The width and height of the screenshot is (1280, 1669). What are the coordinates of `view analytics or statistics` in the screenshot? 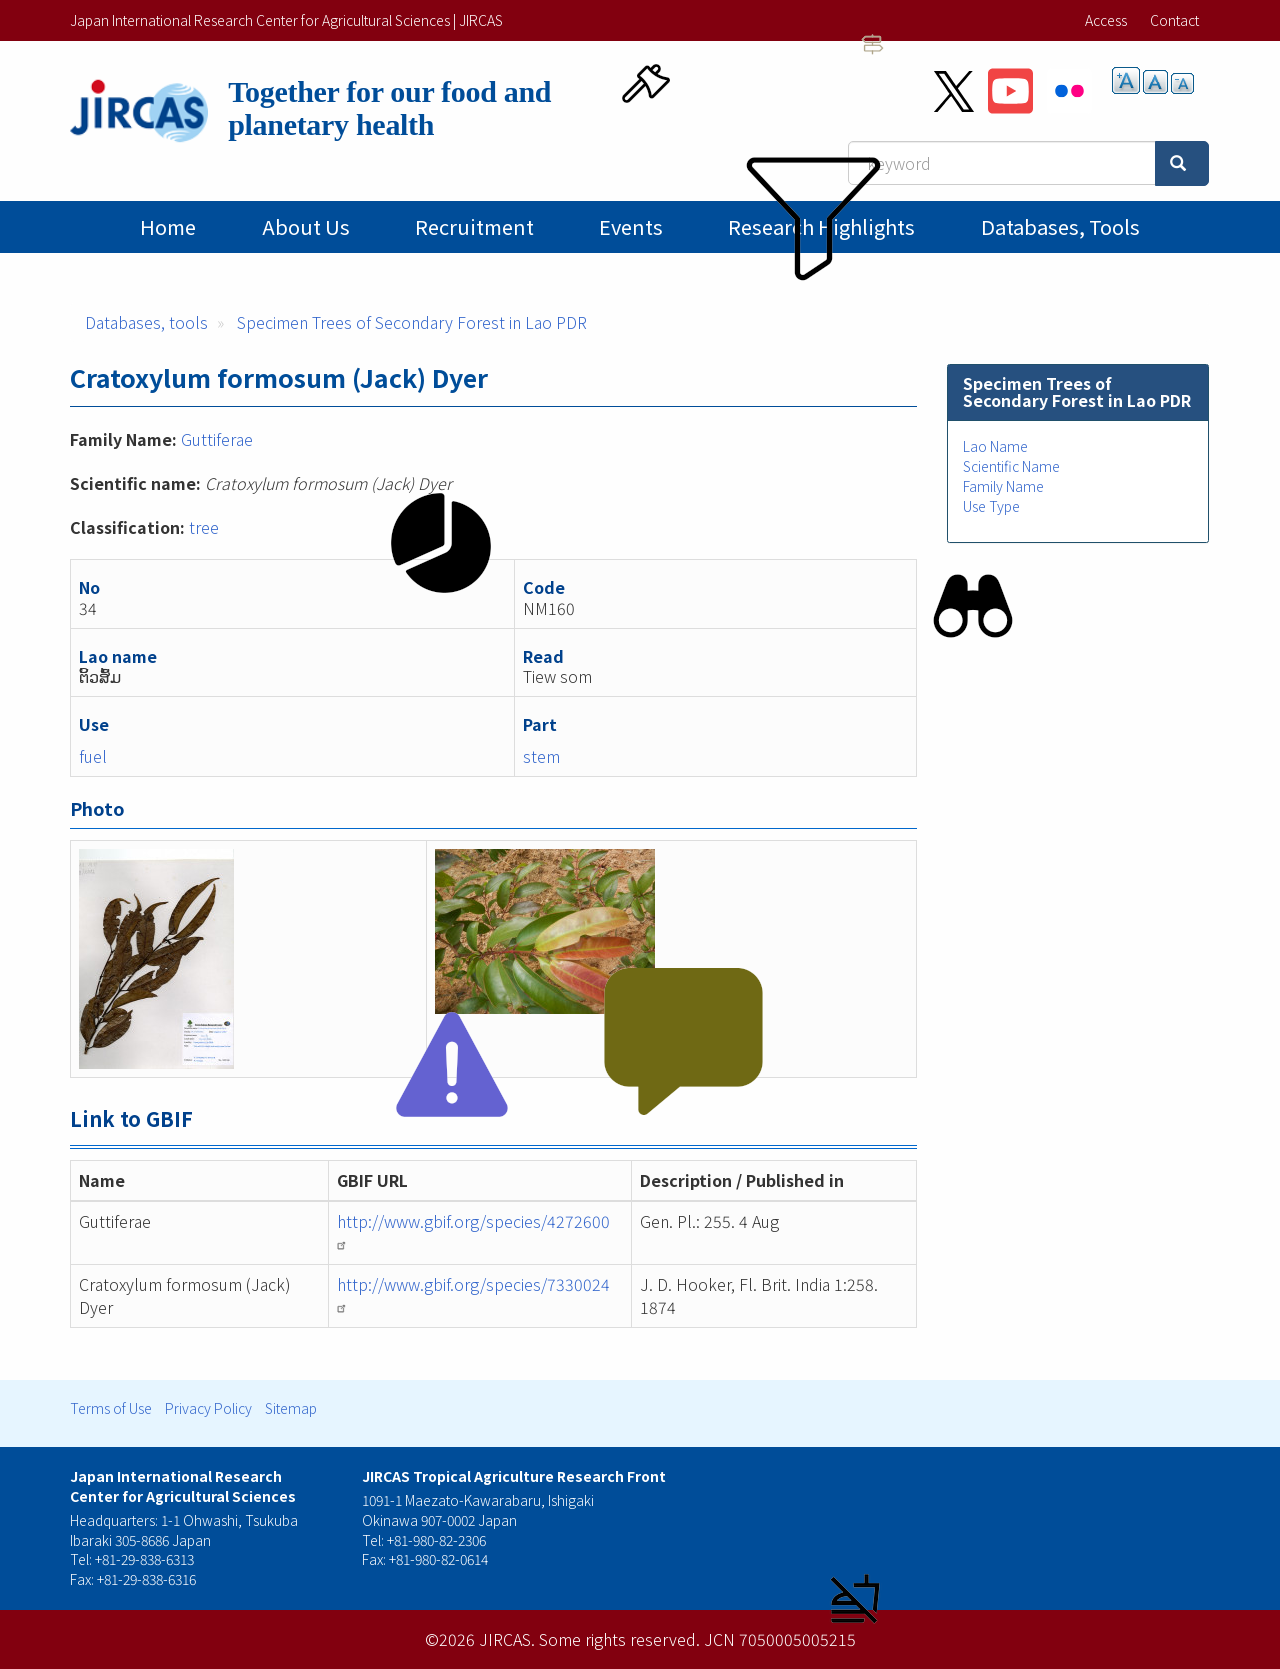 It's located at (441, 543).